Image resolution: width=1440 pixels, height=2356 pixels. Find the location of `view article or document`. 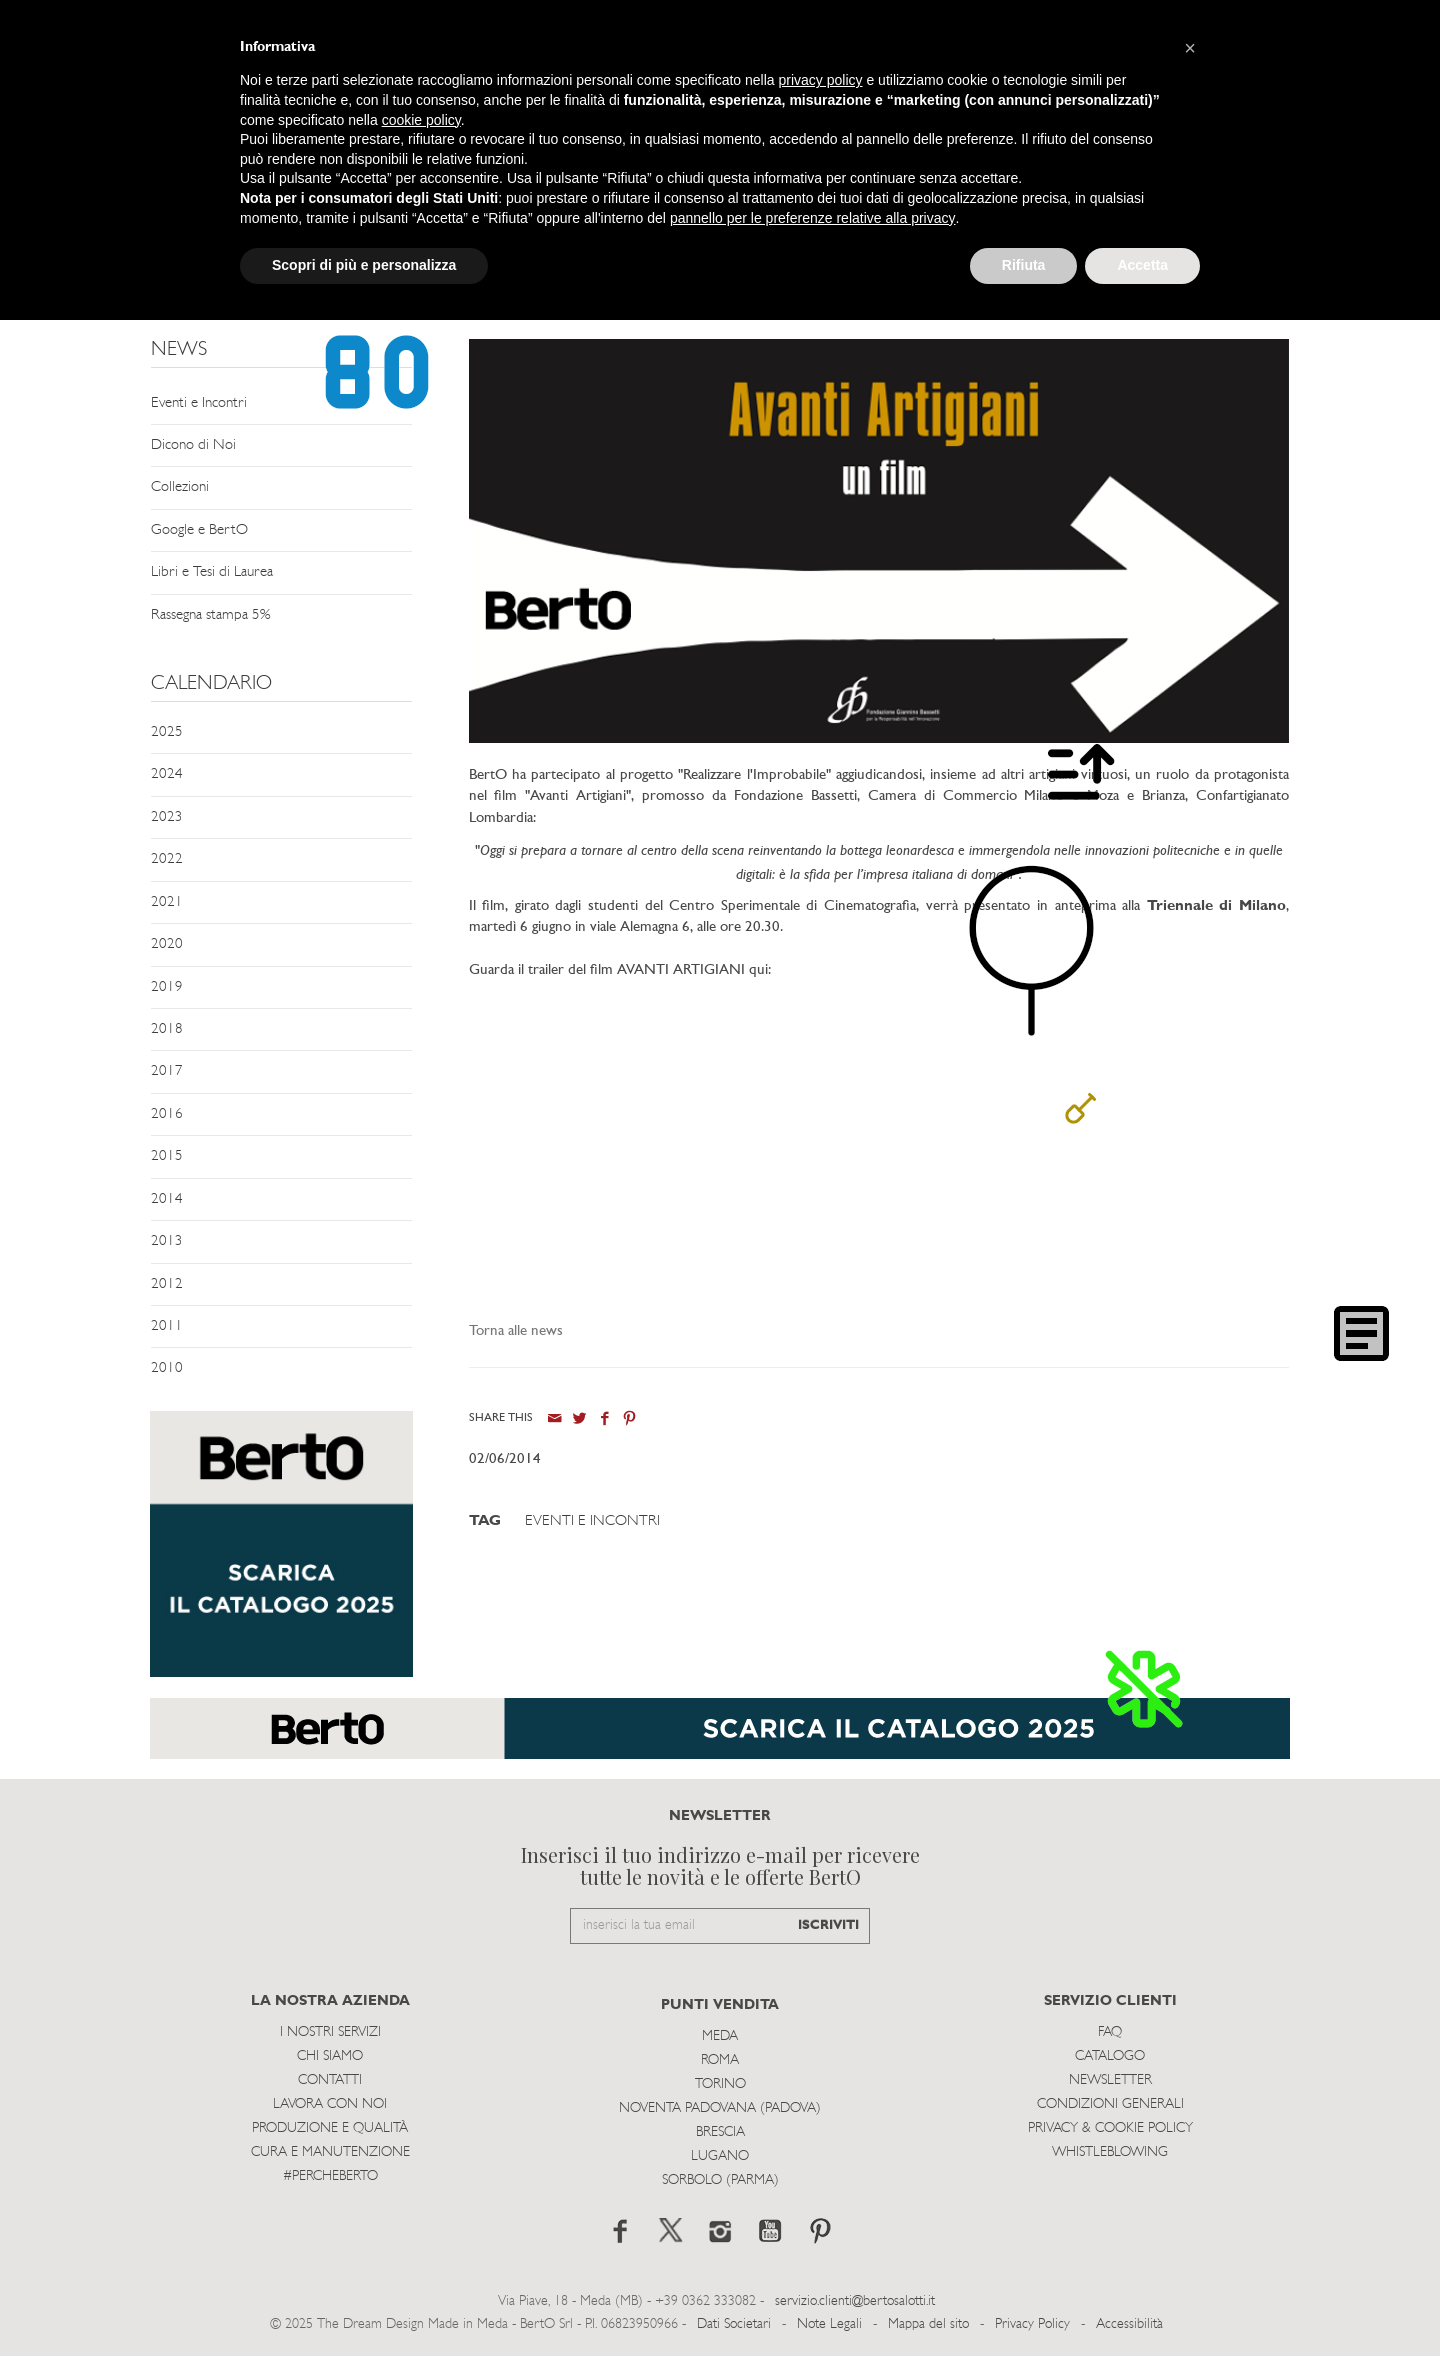

view article or document is located at coordinates (1361, 1333).